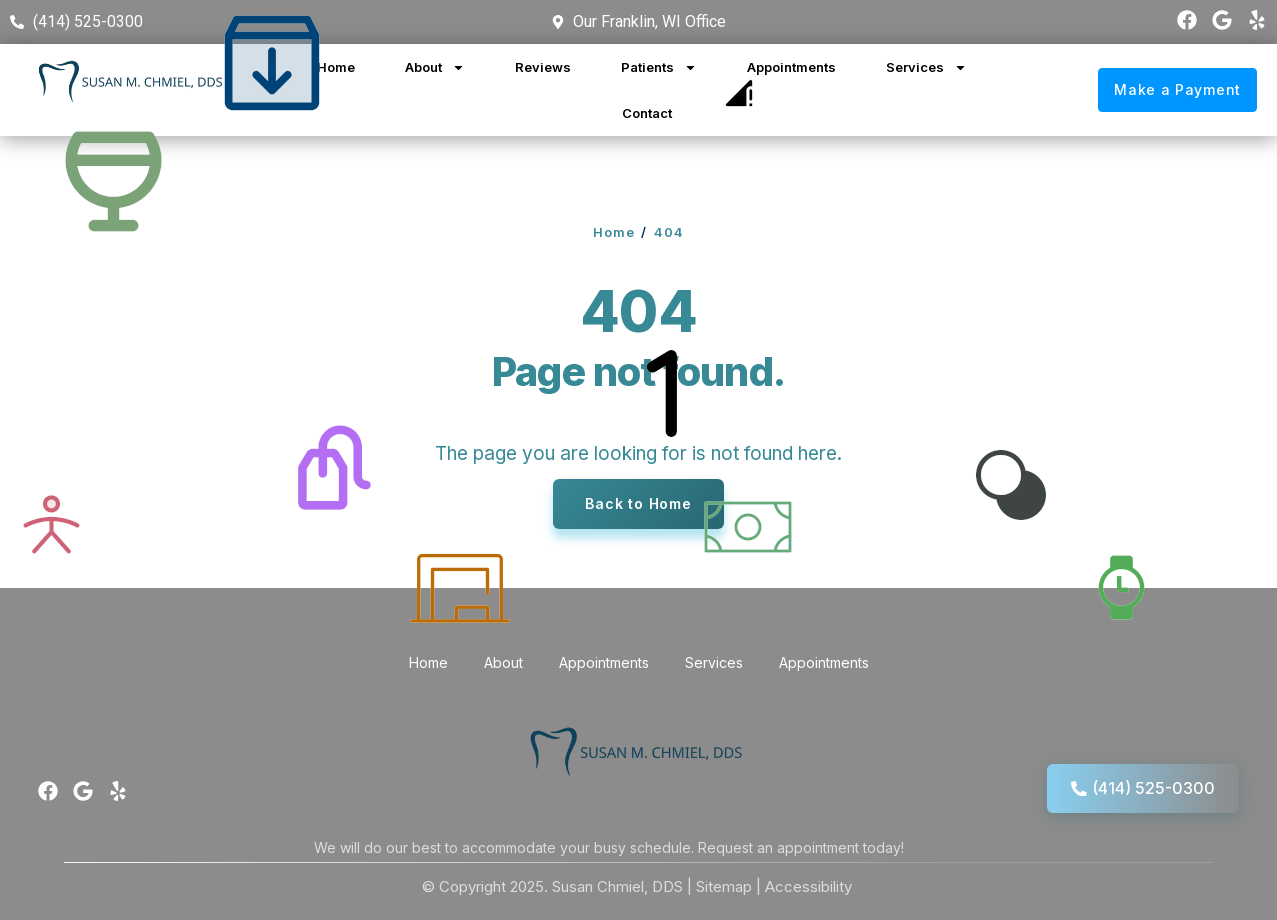 The height and width of the screenshot is (920, 1277). What do you see at coordinates (460, 590) in the screenshot?
I see `access whiteboard or presentation mode` at bounding box center [460, 590].